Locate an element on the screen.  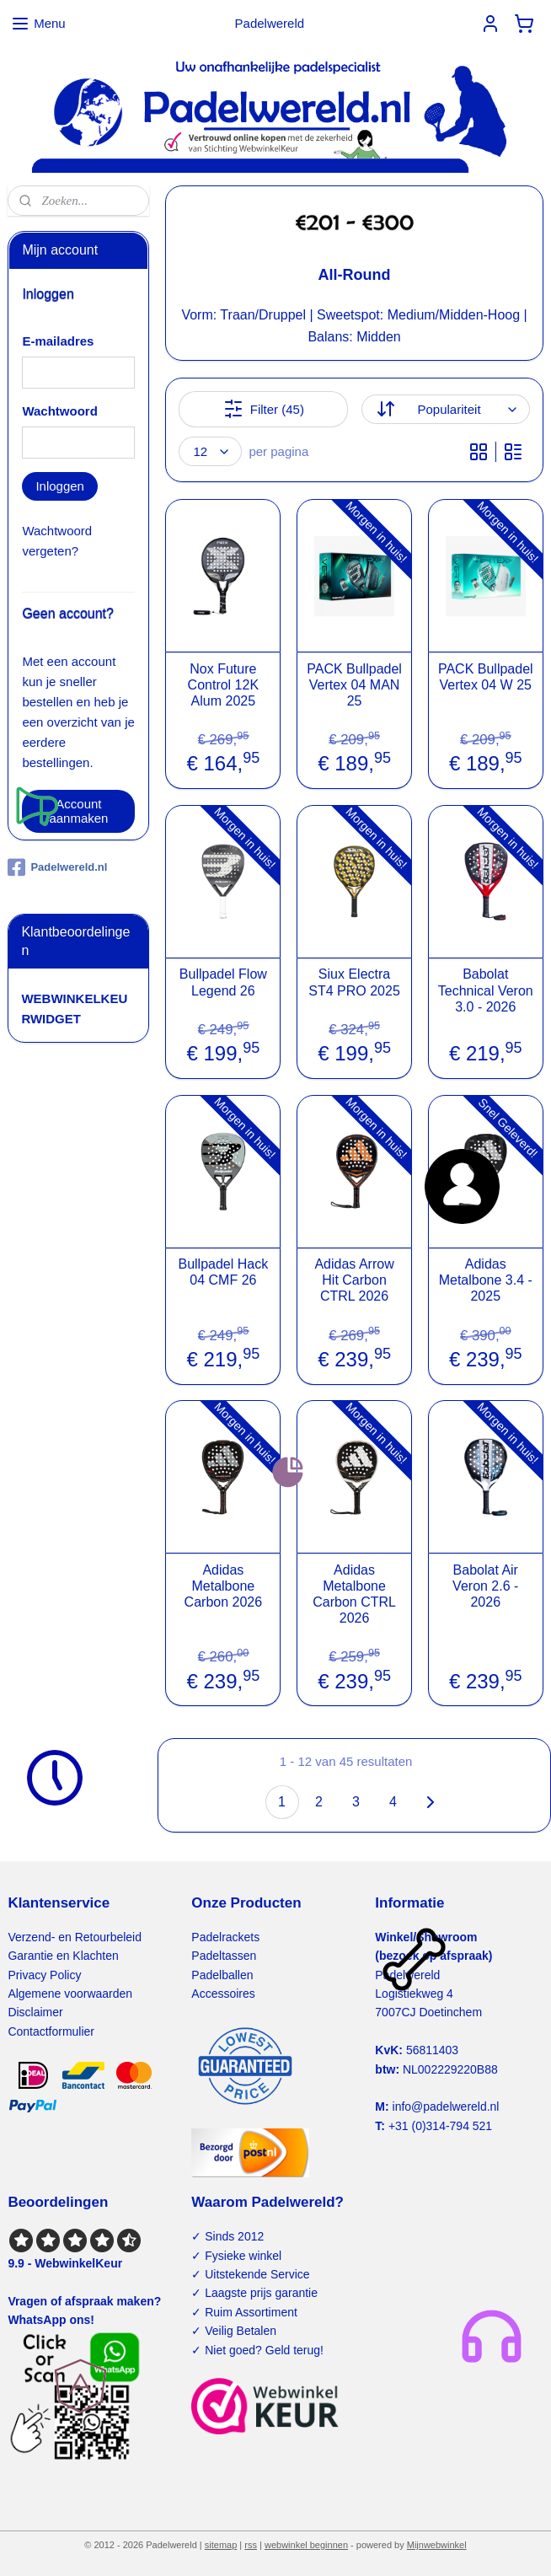
indicates the time is 5 o'clock is located at coordinates (55, 1778).